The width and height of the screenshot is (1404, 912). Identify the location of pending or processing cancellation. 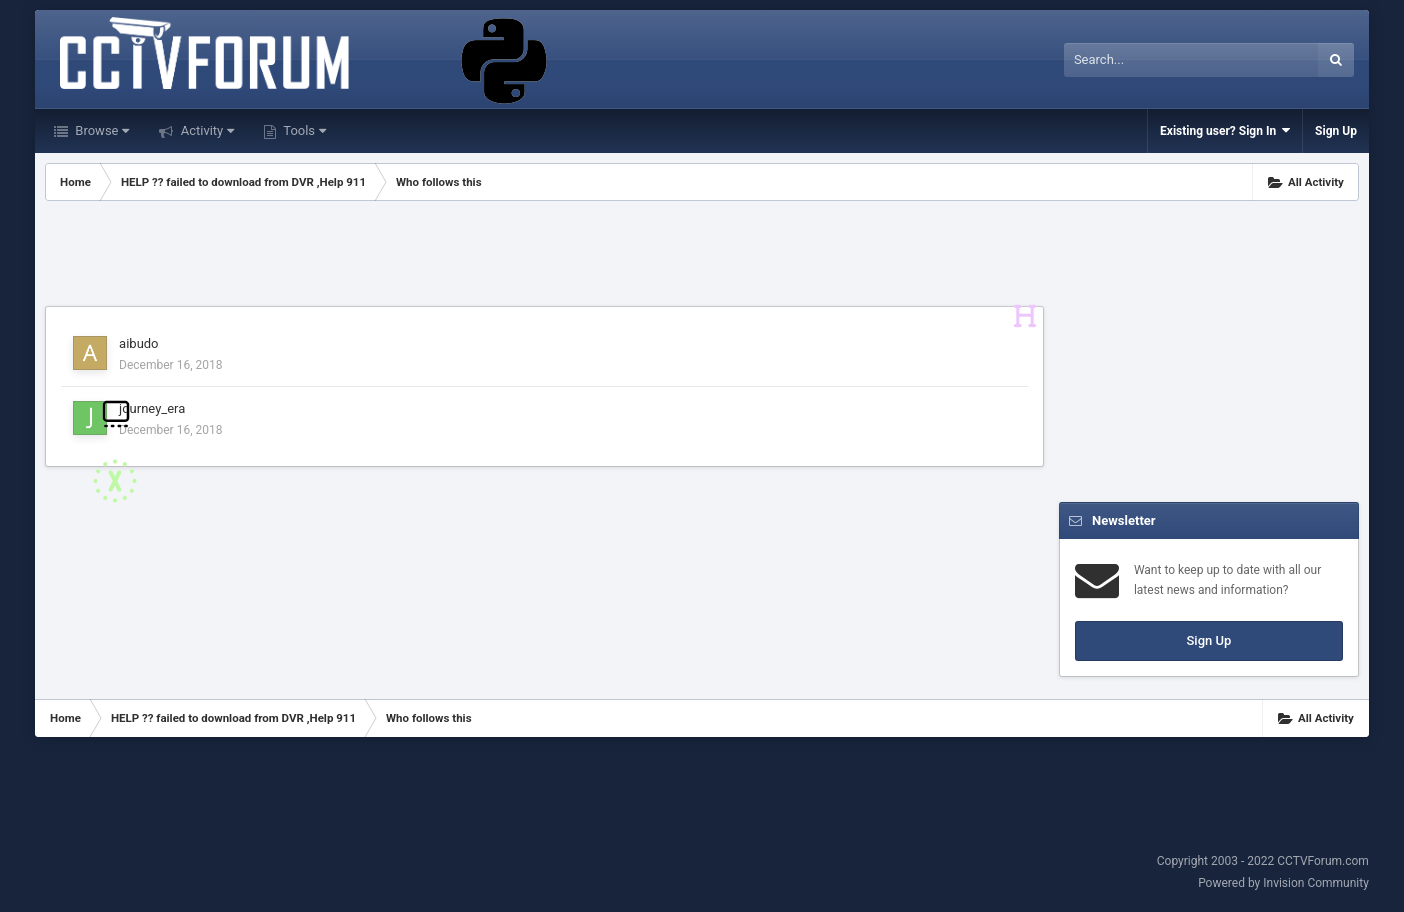
(115, 481).